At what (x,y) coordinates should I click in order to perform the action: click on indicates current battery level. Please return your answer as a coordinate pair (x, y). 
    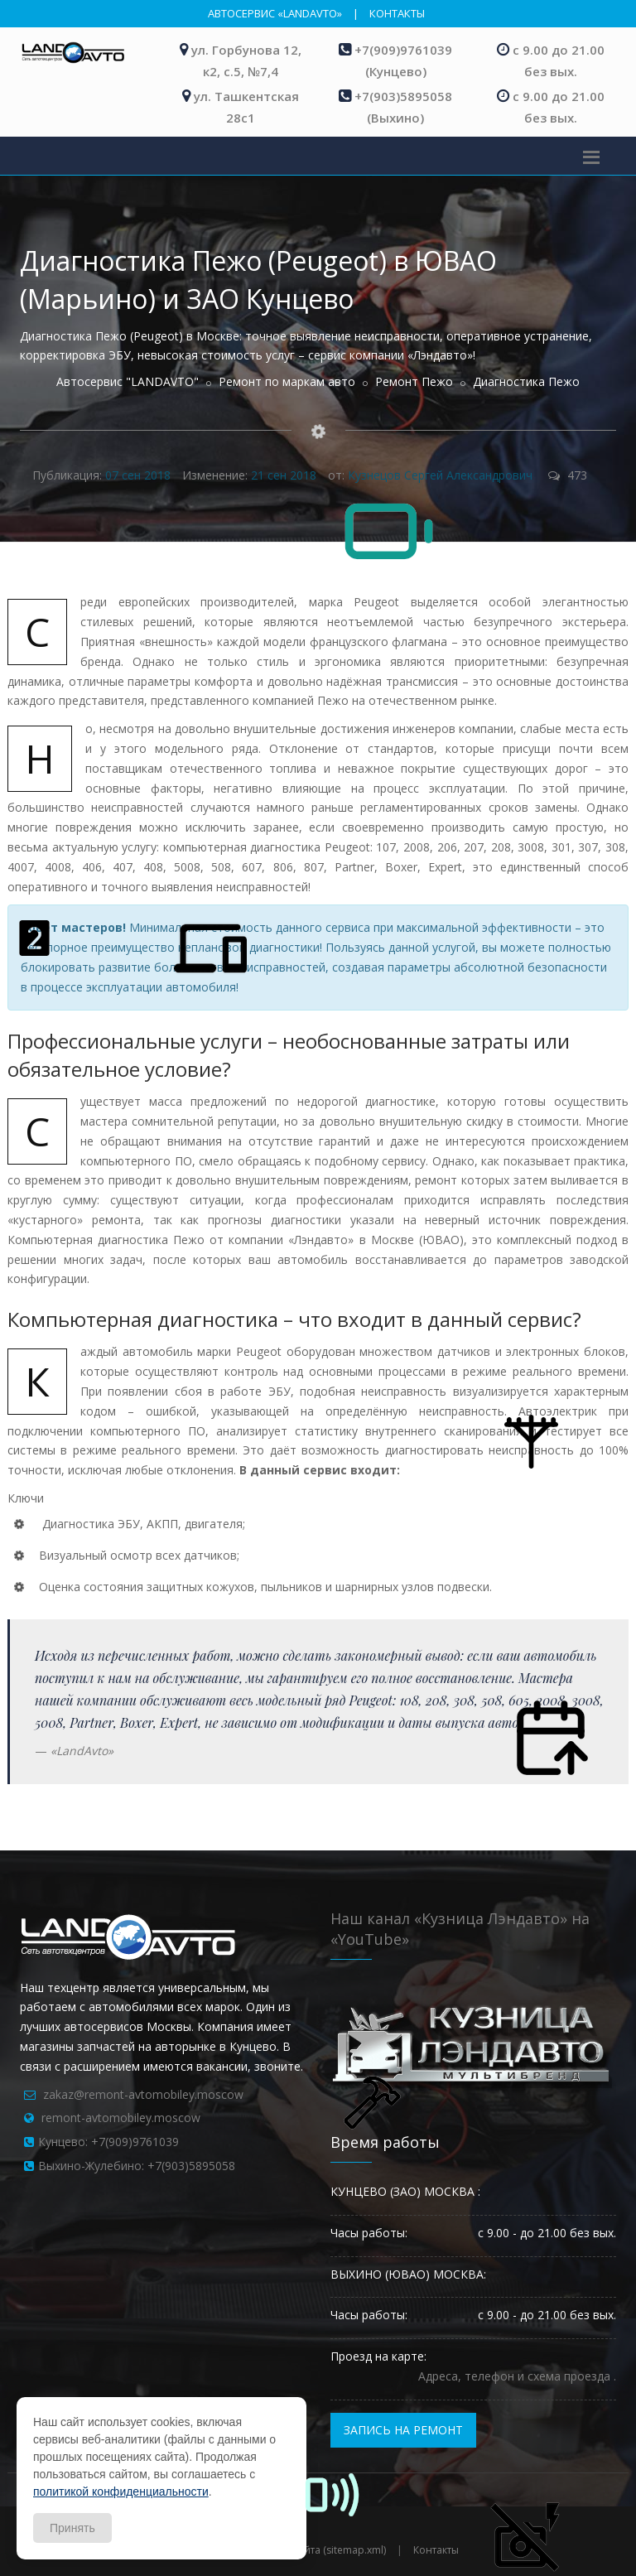
    Looking at the image, I should click on (388, 531).